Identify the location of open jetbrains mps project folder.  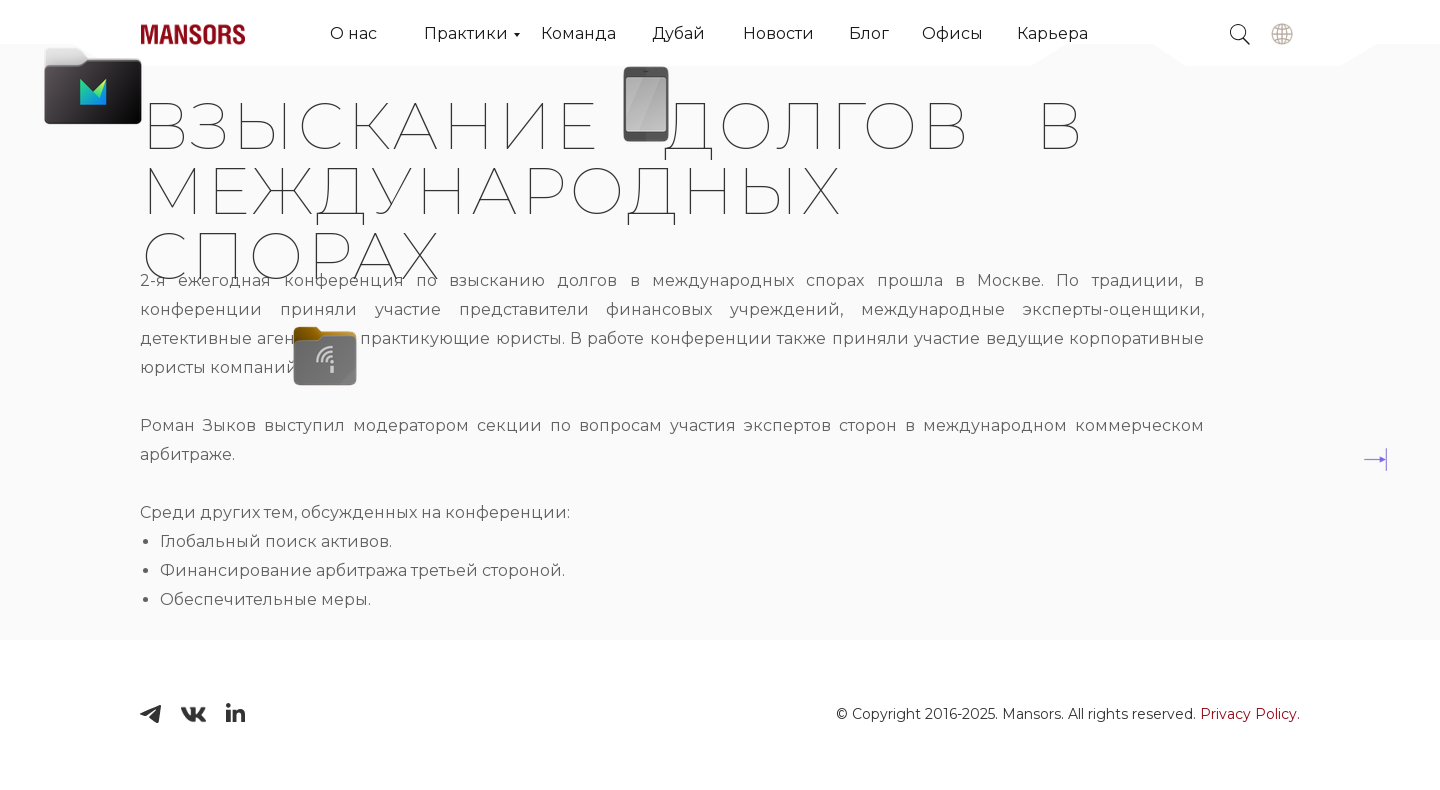
(92, 88).